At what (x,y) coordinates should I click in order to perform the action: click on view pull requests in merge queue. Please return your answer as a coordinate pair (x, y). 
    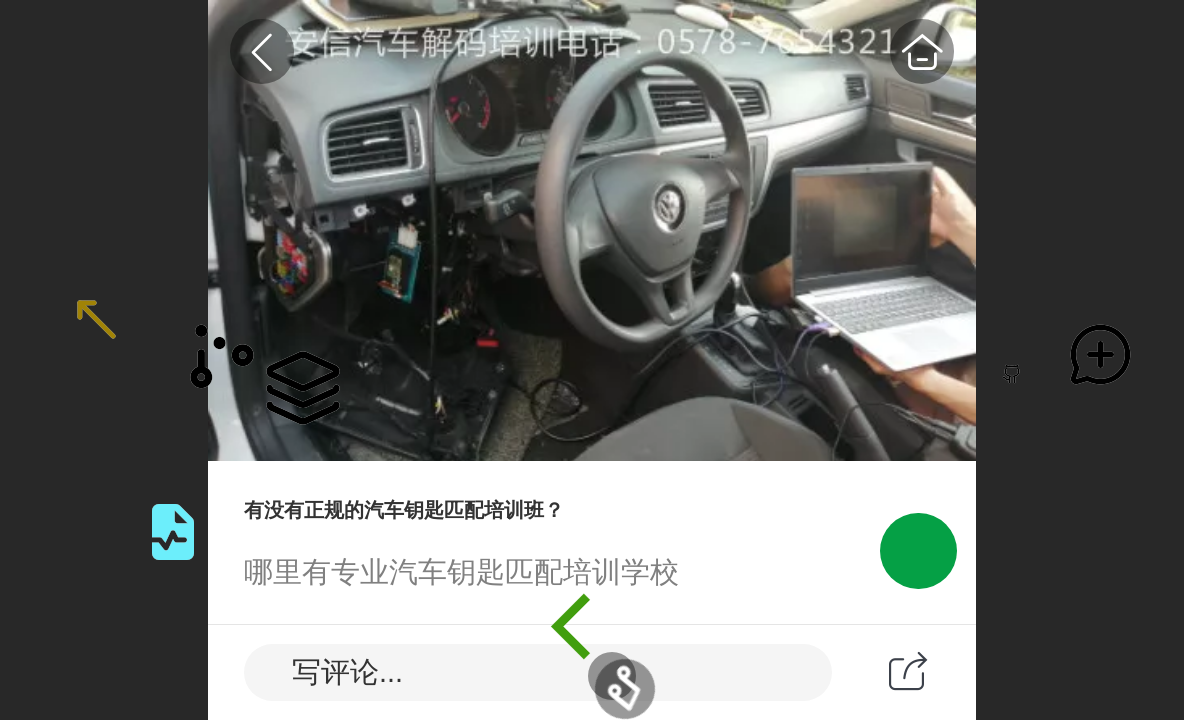
    Looking at the image, I should click on (222, 354).